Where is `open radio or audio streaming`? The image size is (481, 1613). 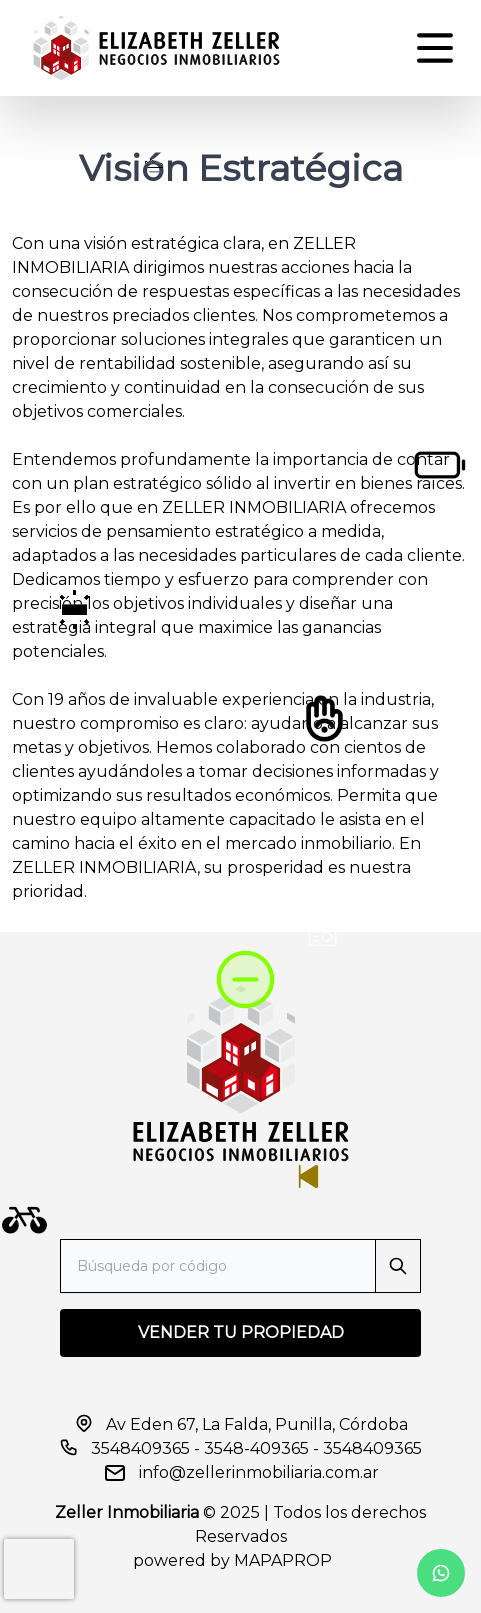
open radio or audio streaming is located at coordinates (322, 935).